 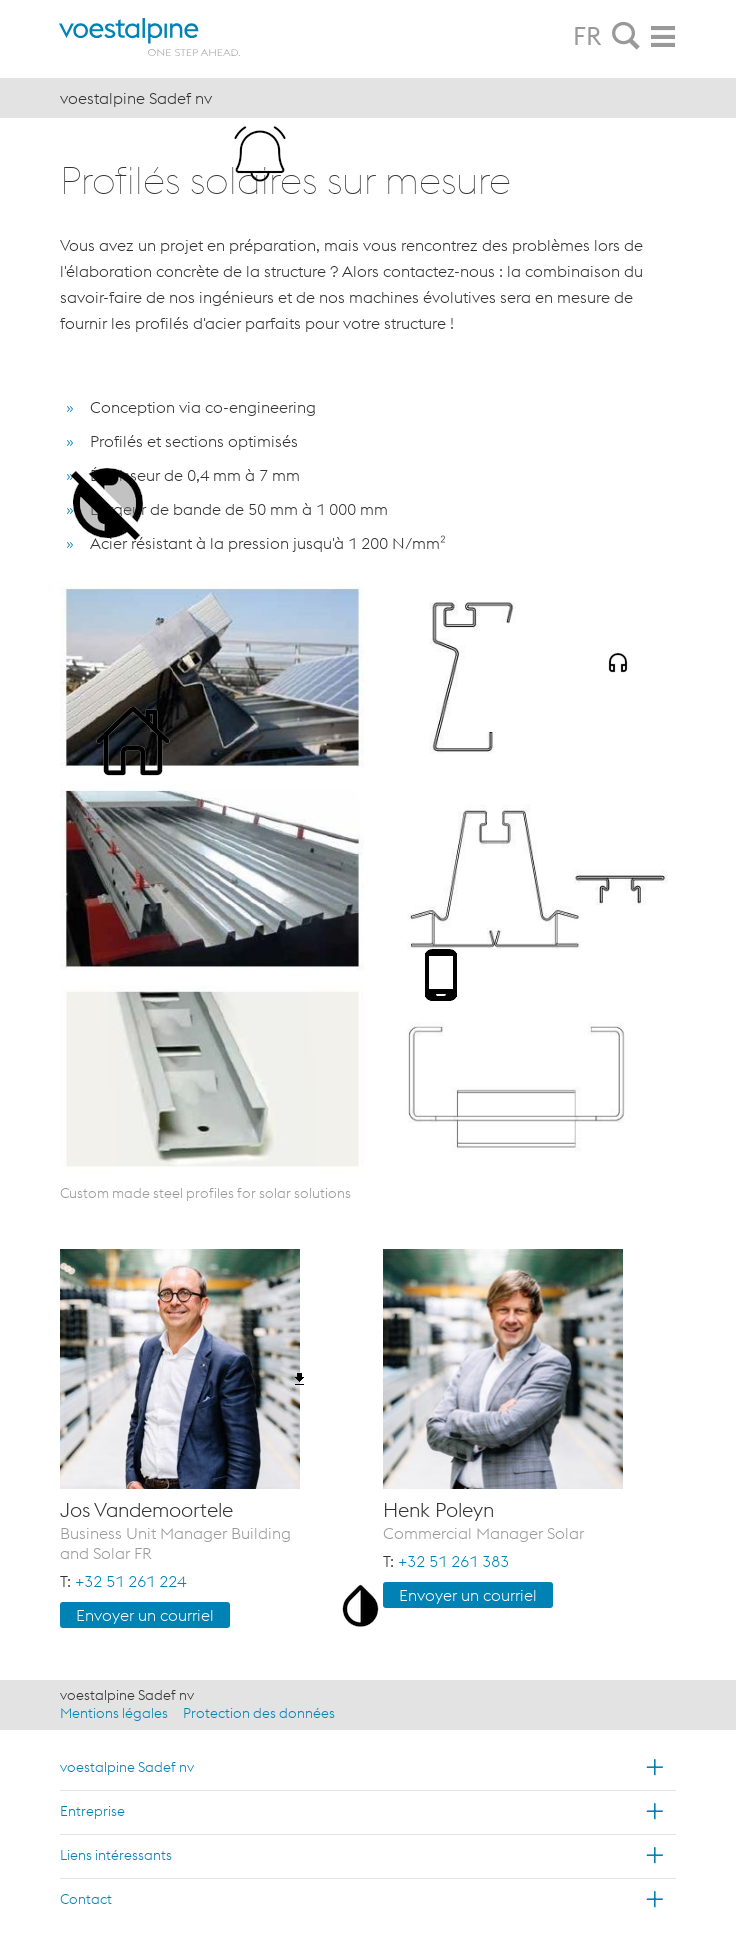 What do you see at coordinates (441, 975) in the screenshot?
I see `access phone or calling features` at bounding box center [441, 975].